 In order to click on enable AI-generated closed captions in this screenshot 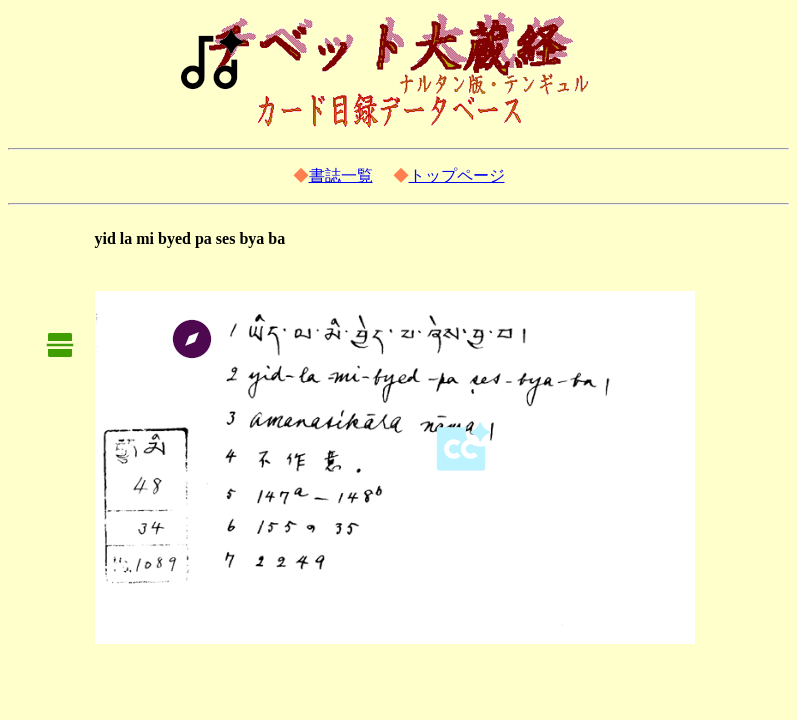, I will do `click(461, 449)`.